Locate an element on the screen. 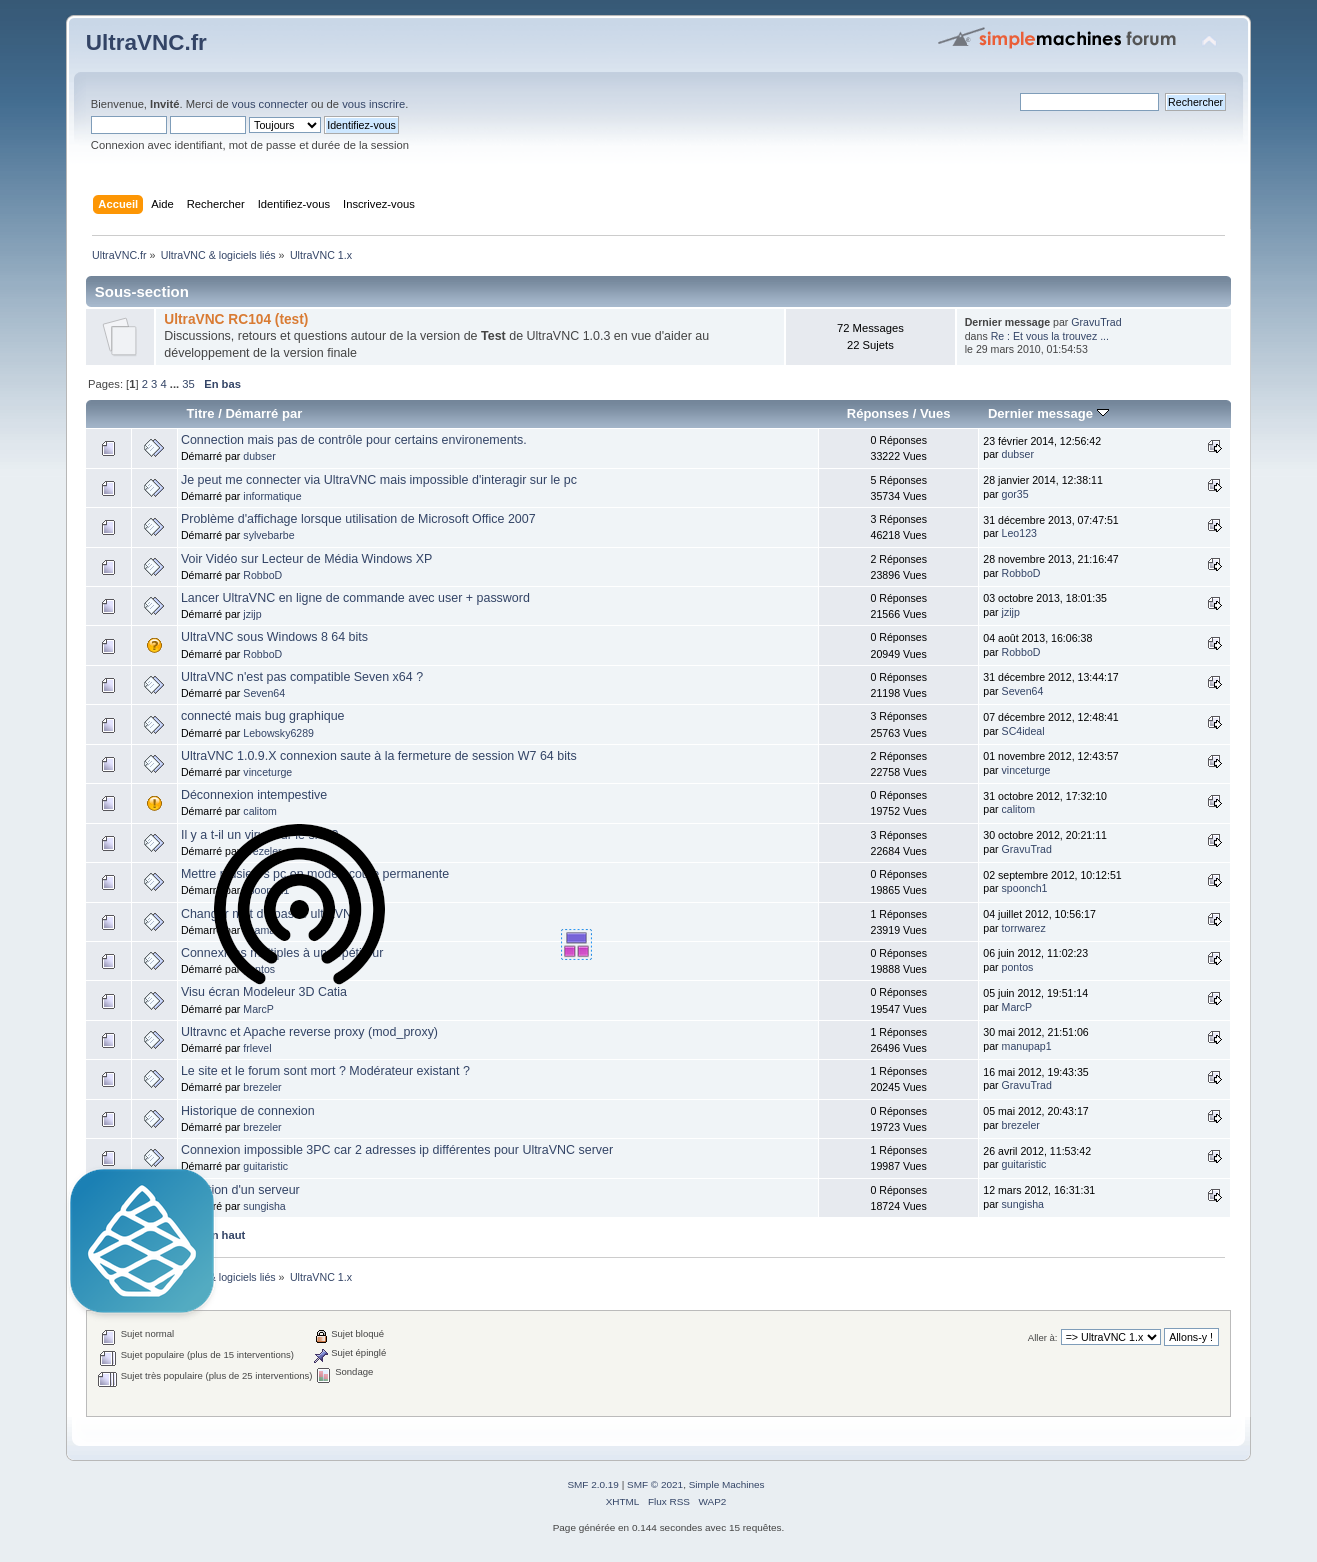 Image resolution: width=1317 pixels, height=1562 pixels. open Pinegrow web editor application is located at coordinates (142, 1241).